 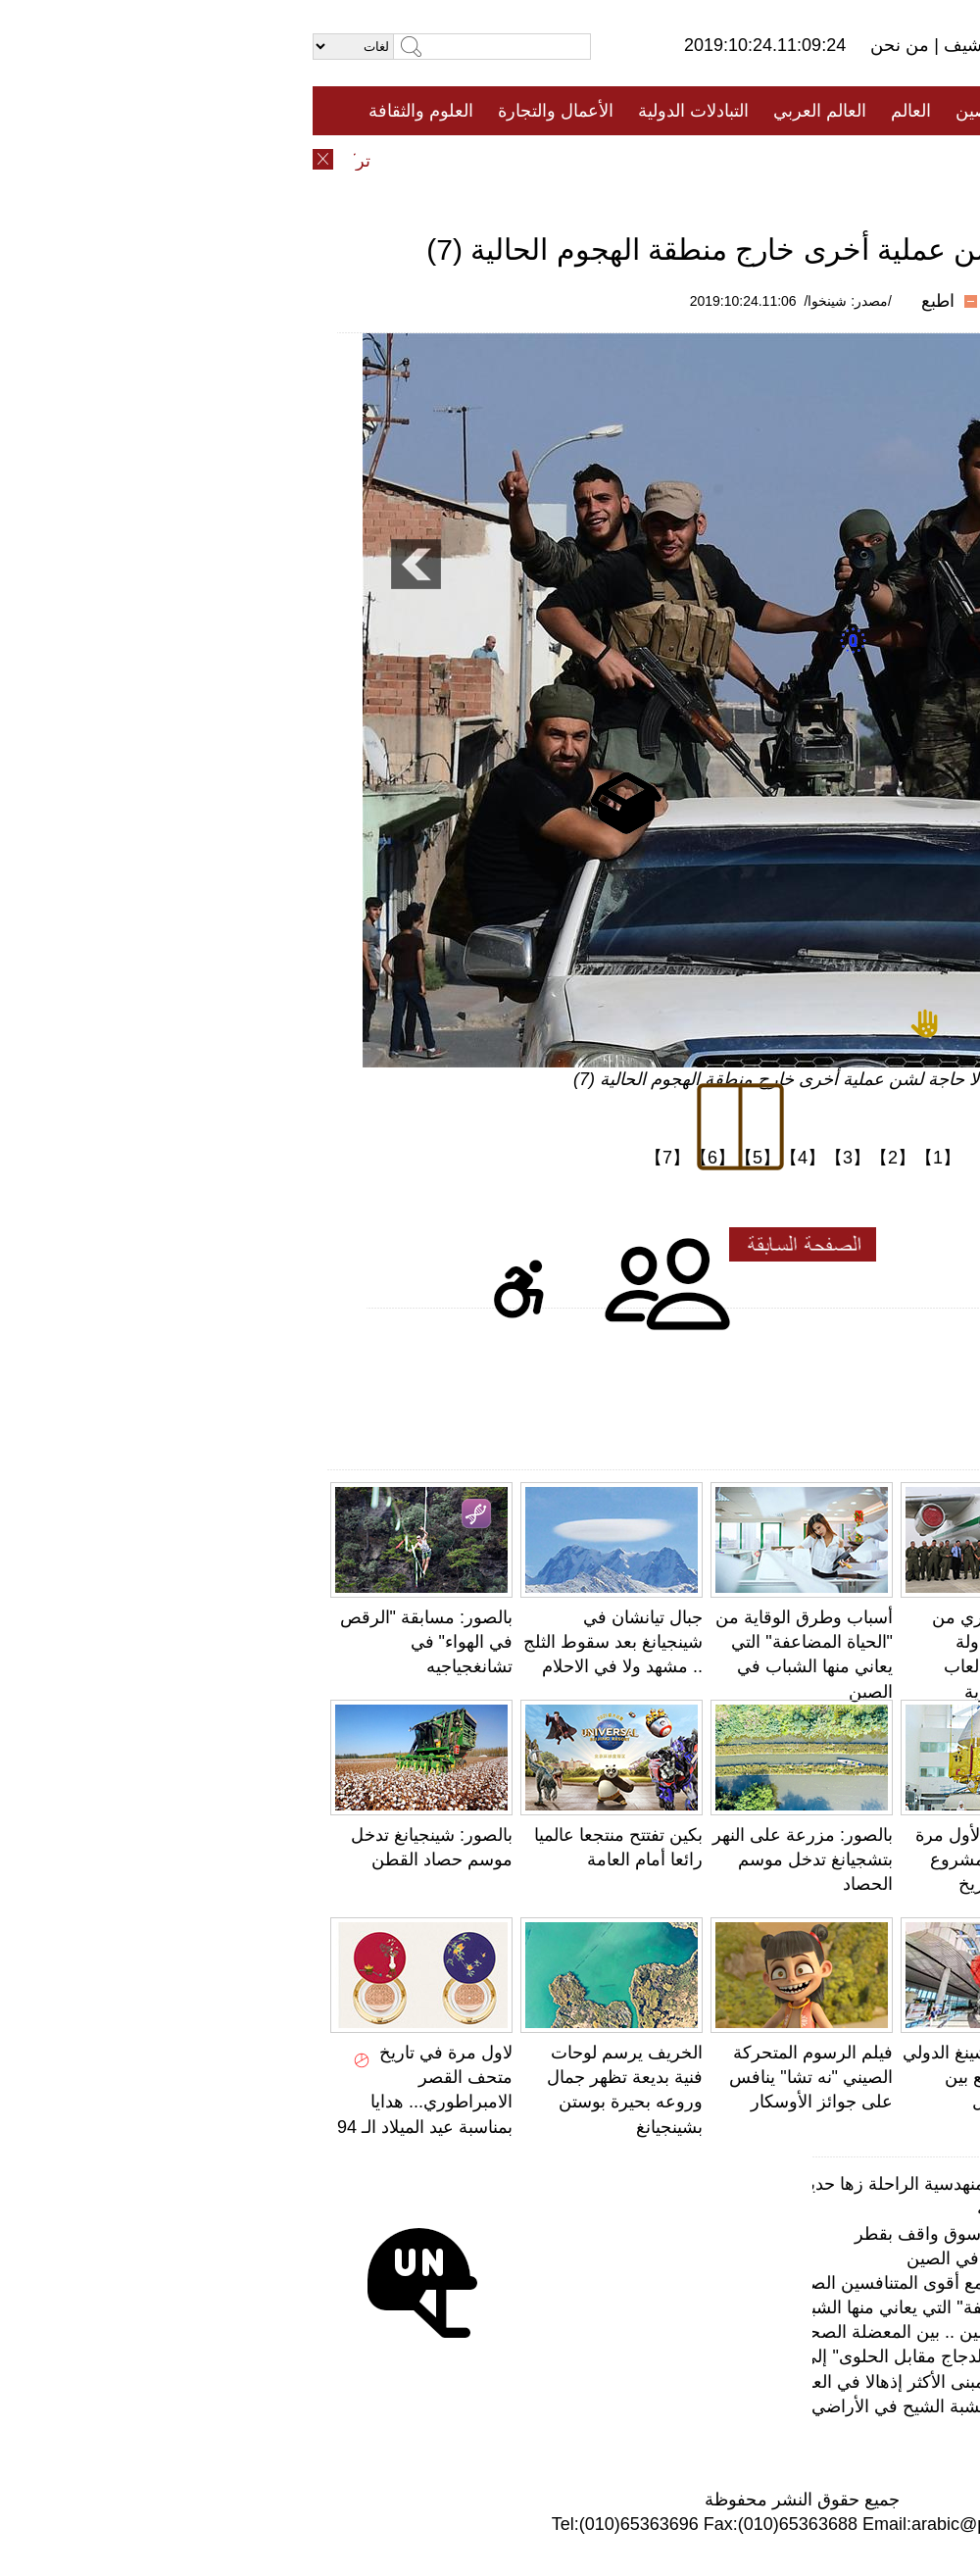 I want to click on open science and education applications, so click(x=476, y=1513).